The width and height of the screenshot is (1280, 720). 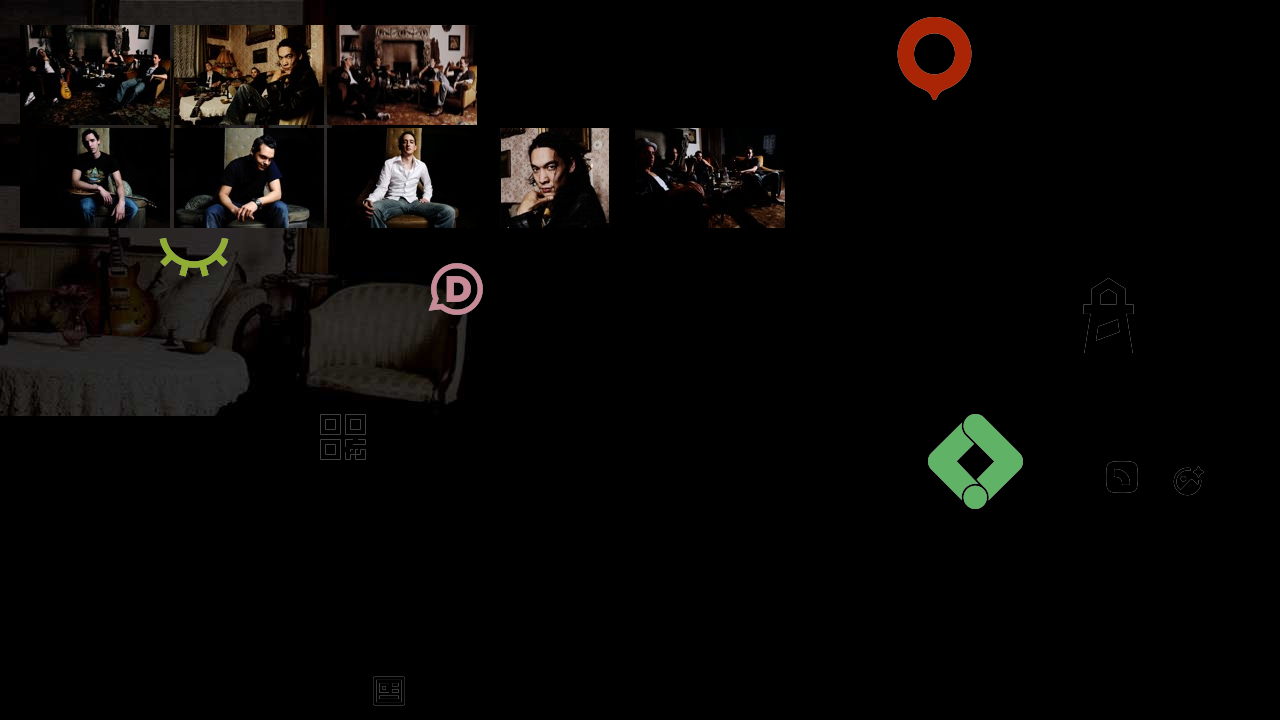 What do you see at coordinates (1108, 315) in the screenshot?
I see `Google Lighthouse performance testing tool` at bounding box center [1108, 315].